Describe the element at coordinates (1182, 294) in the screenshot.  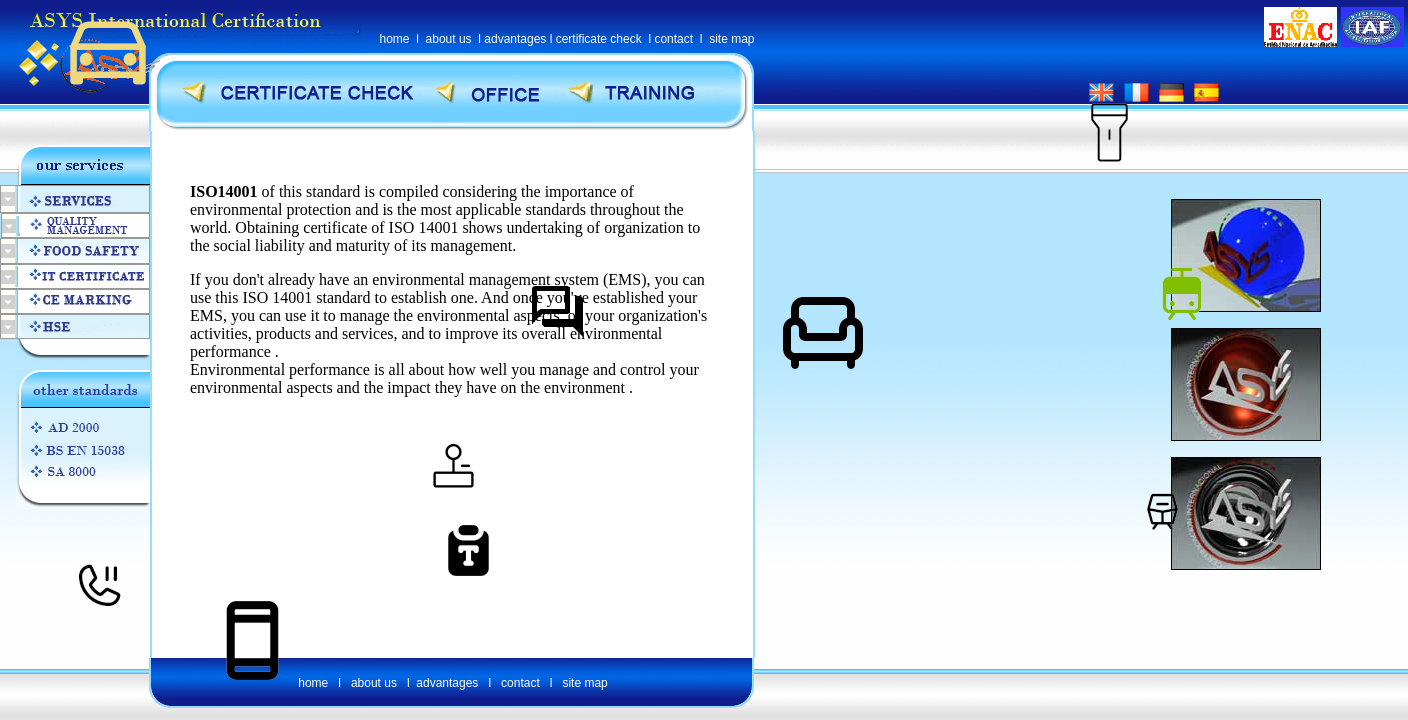
I see `access tram or streetcar transit options` at that location.